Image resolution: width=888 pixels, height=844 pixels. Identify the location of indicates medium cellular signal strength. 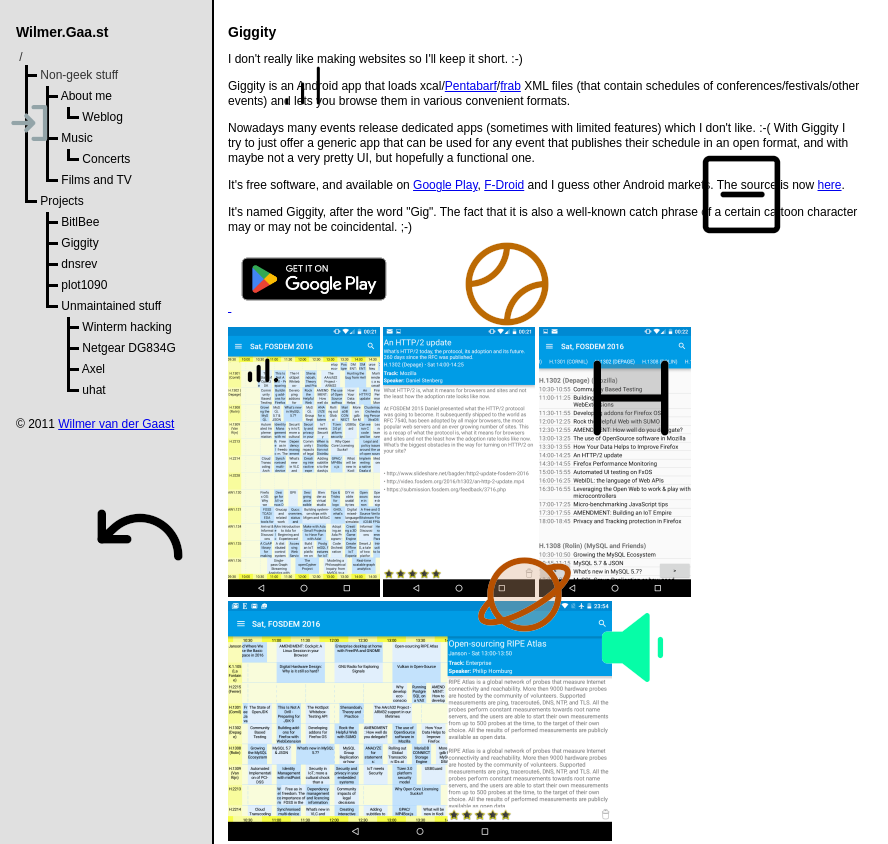
(321, 74).